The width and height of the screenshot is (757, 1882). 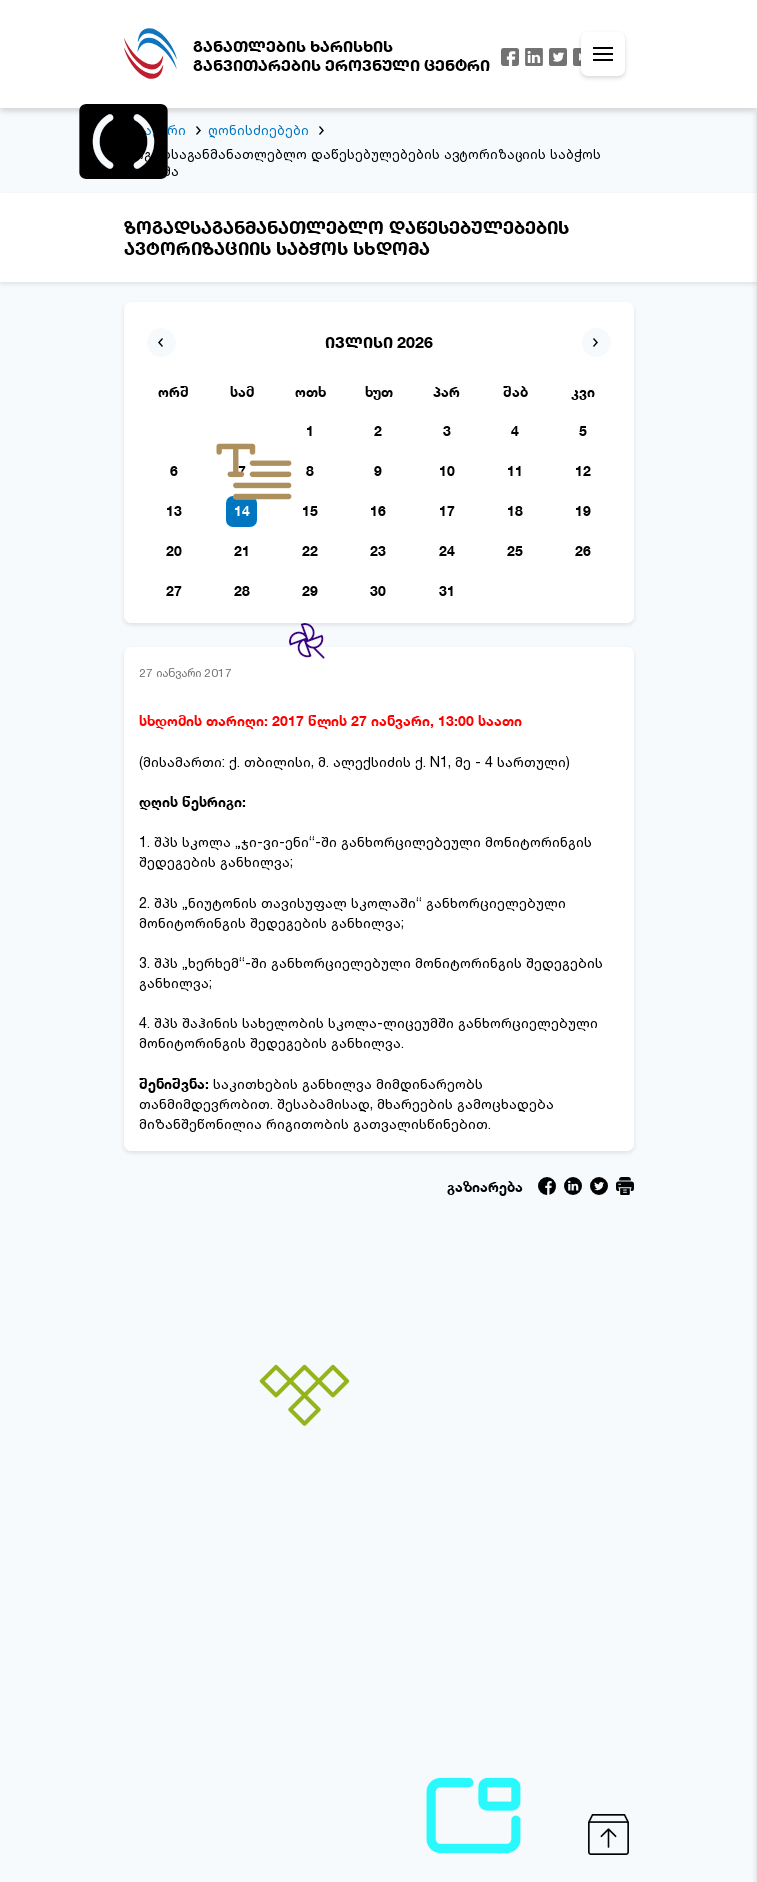 What do you see at coordinates (123, 141) in the screenshot?
I see `insert parentheses or brackets in text` at bounding box center [123, 141].